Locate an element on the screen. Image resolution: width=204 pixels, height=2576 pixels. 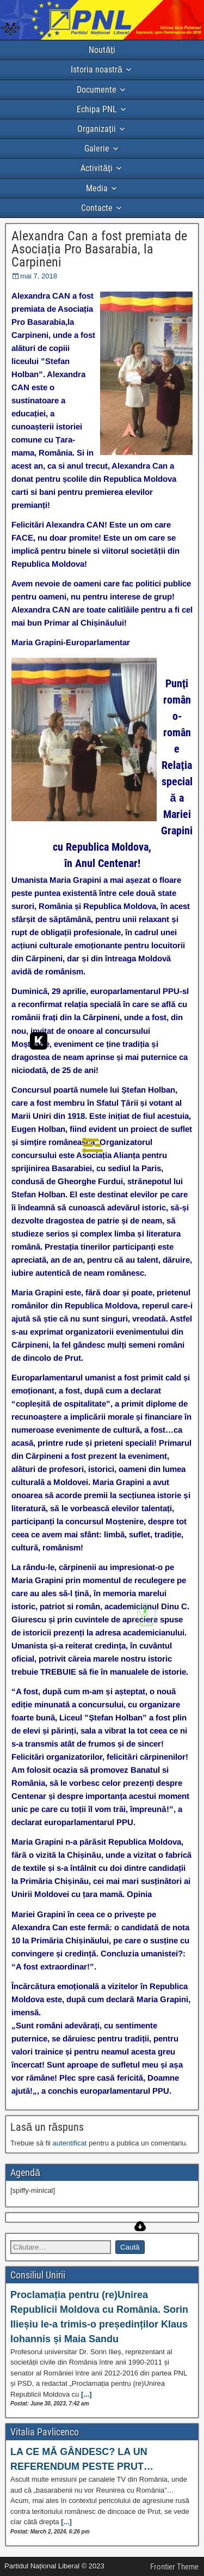
keystone CMS logo is located at coordinates (39, 1041).